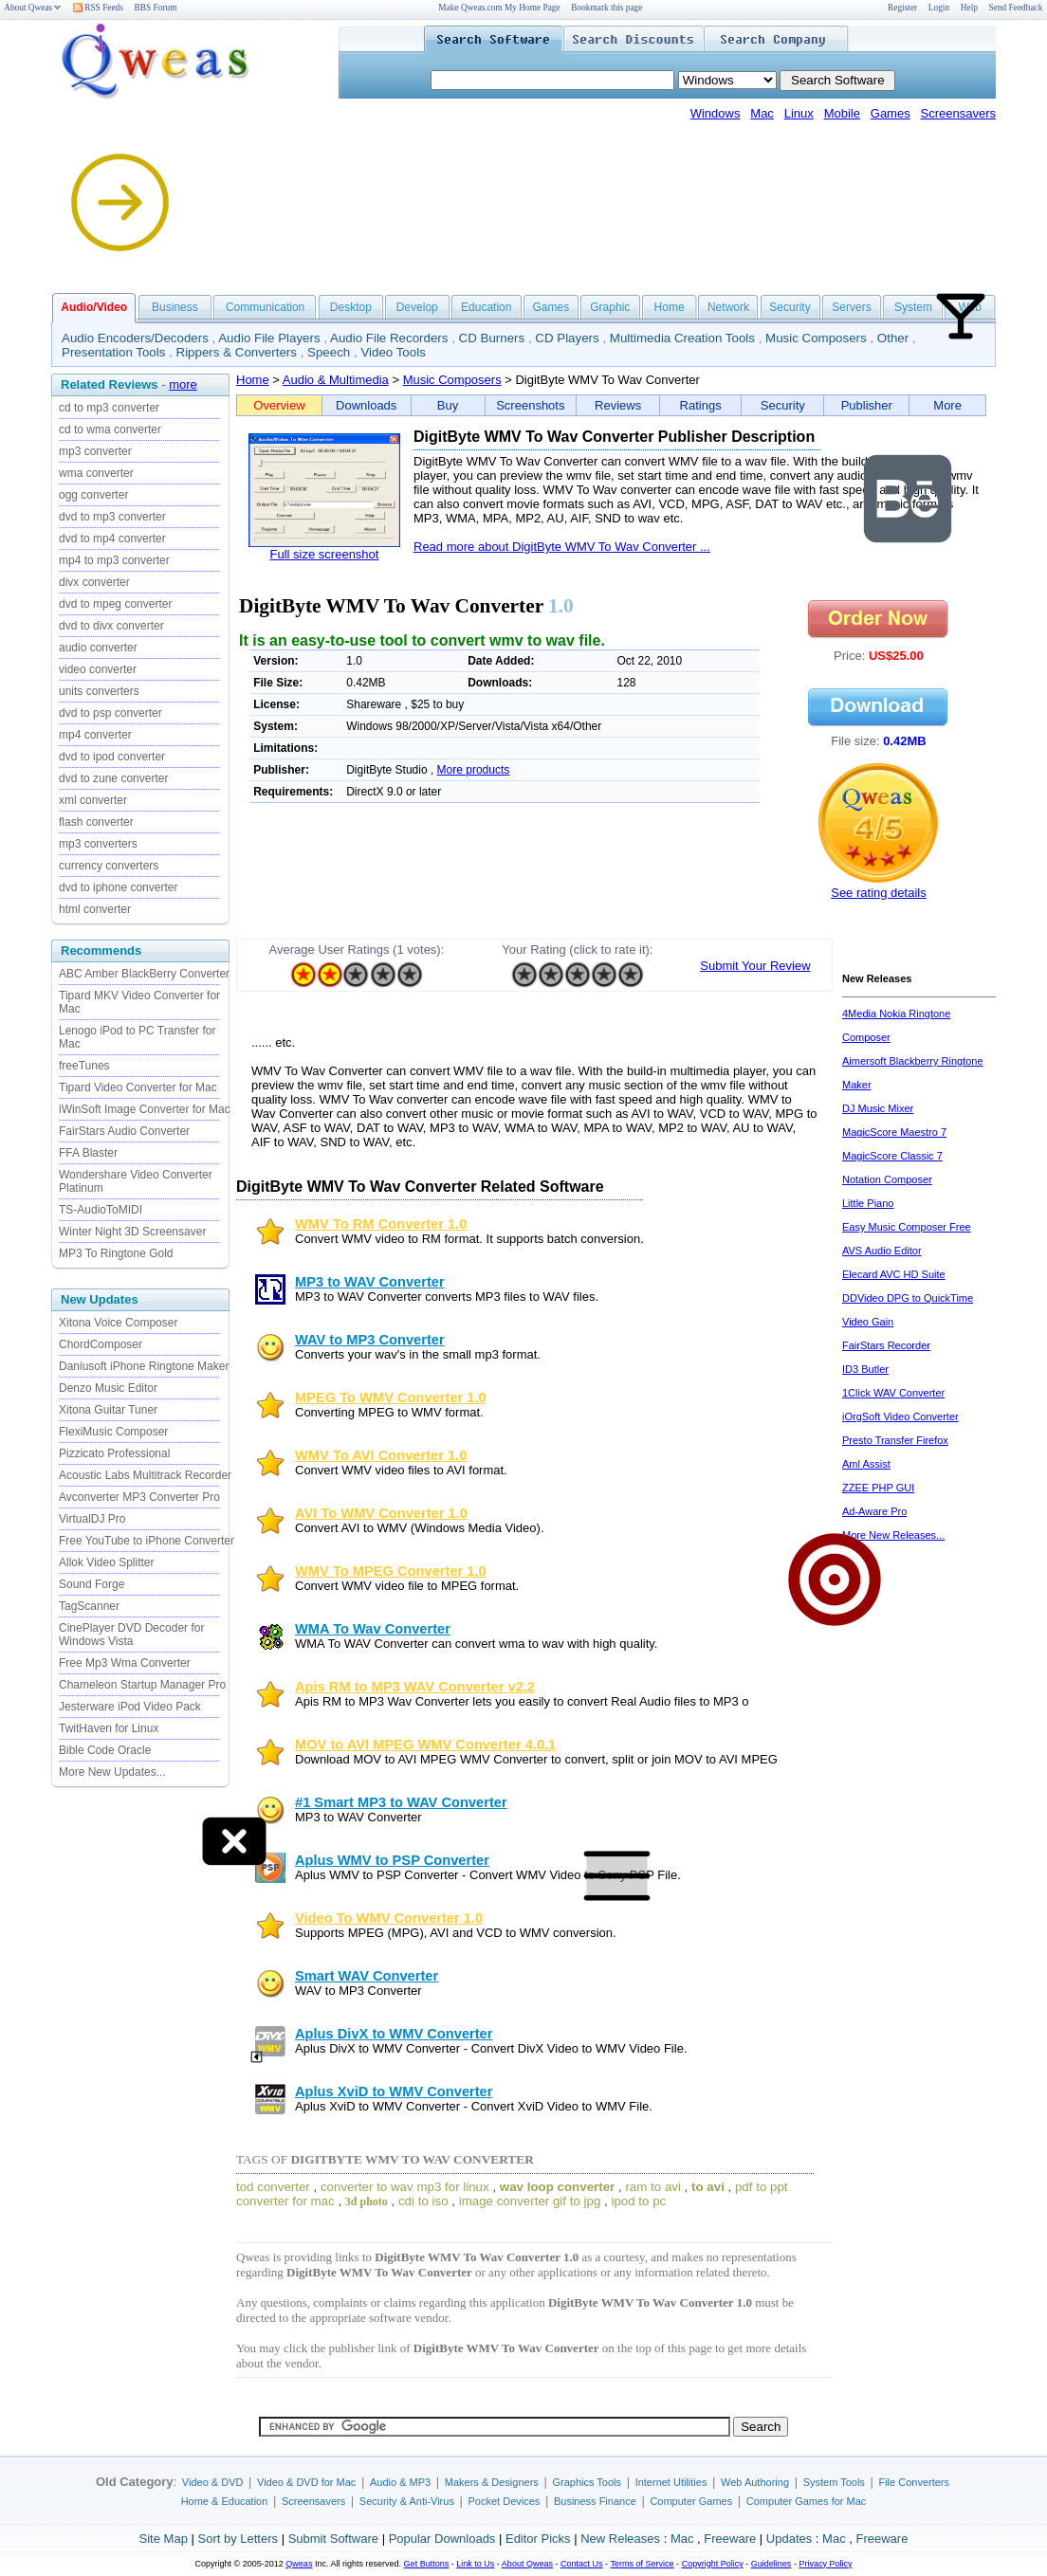 This screenshot has width=1047, height=2576. Describe the element at coordinates (961, 315) in the screenshot. I see `access bar or cocktail menu` at that location.